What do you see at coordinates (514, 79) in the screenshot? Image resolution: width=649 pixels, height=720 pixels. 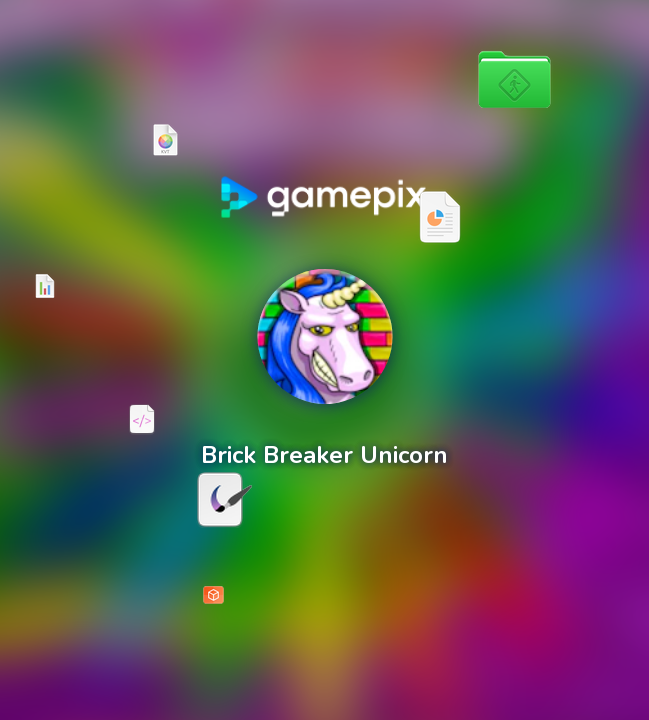 I see `access public or shared folder` at bounding box center [514, 79].